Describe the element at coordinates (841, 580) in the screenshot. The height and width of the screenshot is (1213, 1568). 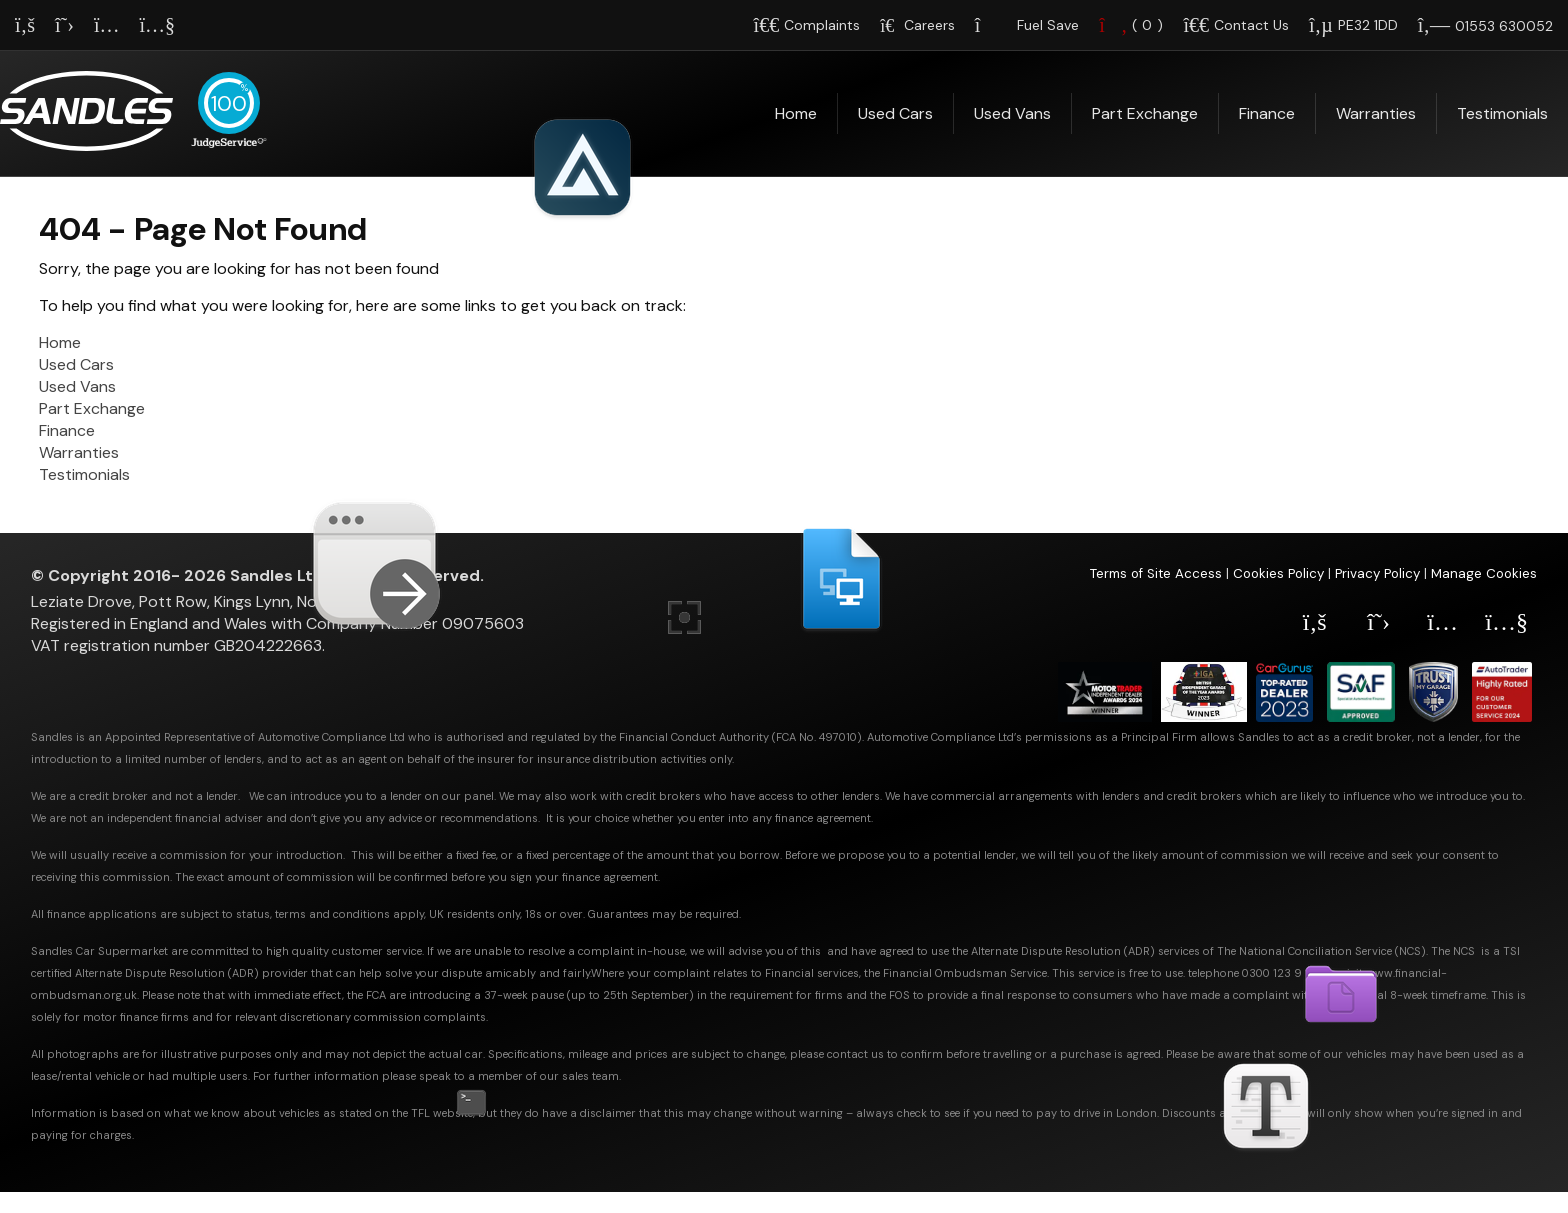
I see `open a remote desktop connection file` at that location.